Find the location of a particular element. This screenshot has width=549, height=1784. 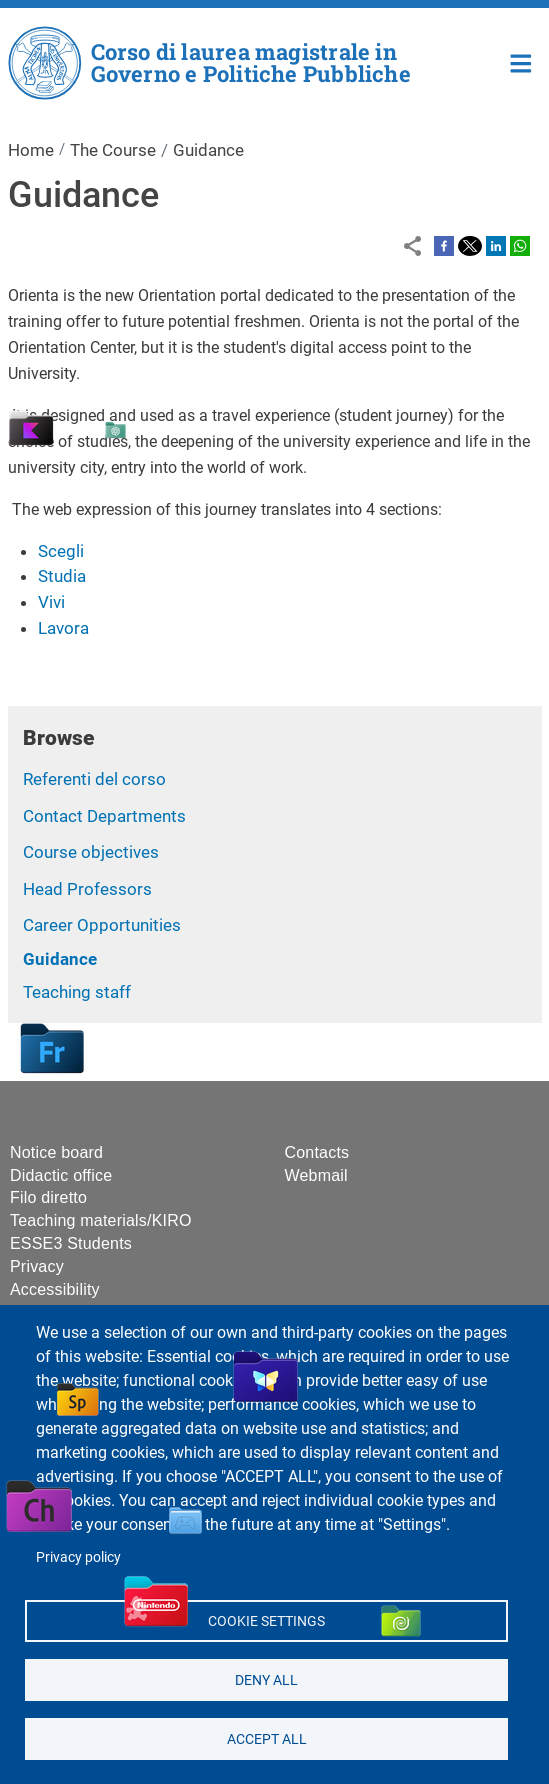

open folder containing ChatGPT-related files is located at coordinates (115, 430).